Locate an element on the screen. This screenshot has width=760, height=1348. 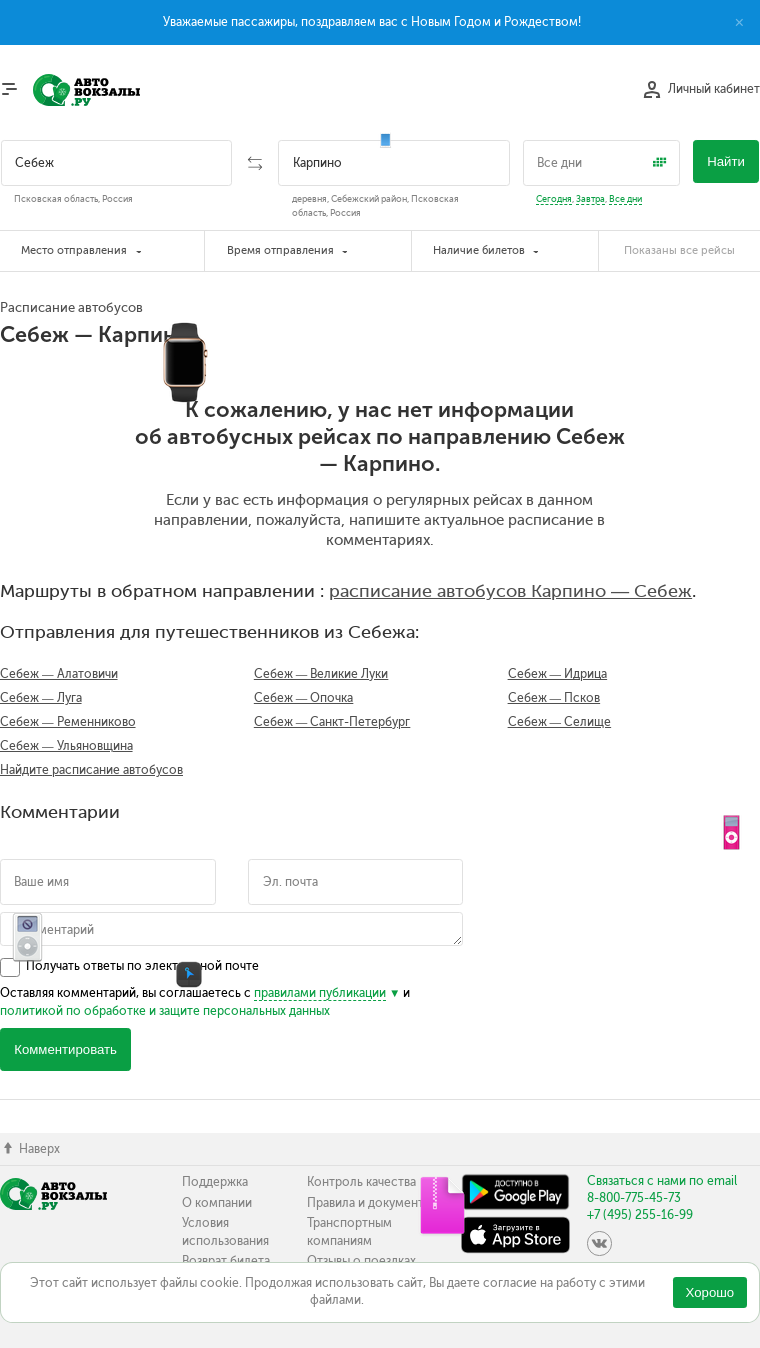
iPod classic device not connected or unavailable is located at coordinates (27, 937).